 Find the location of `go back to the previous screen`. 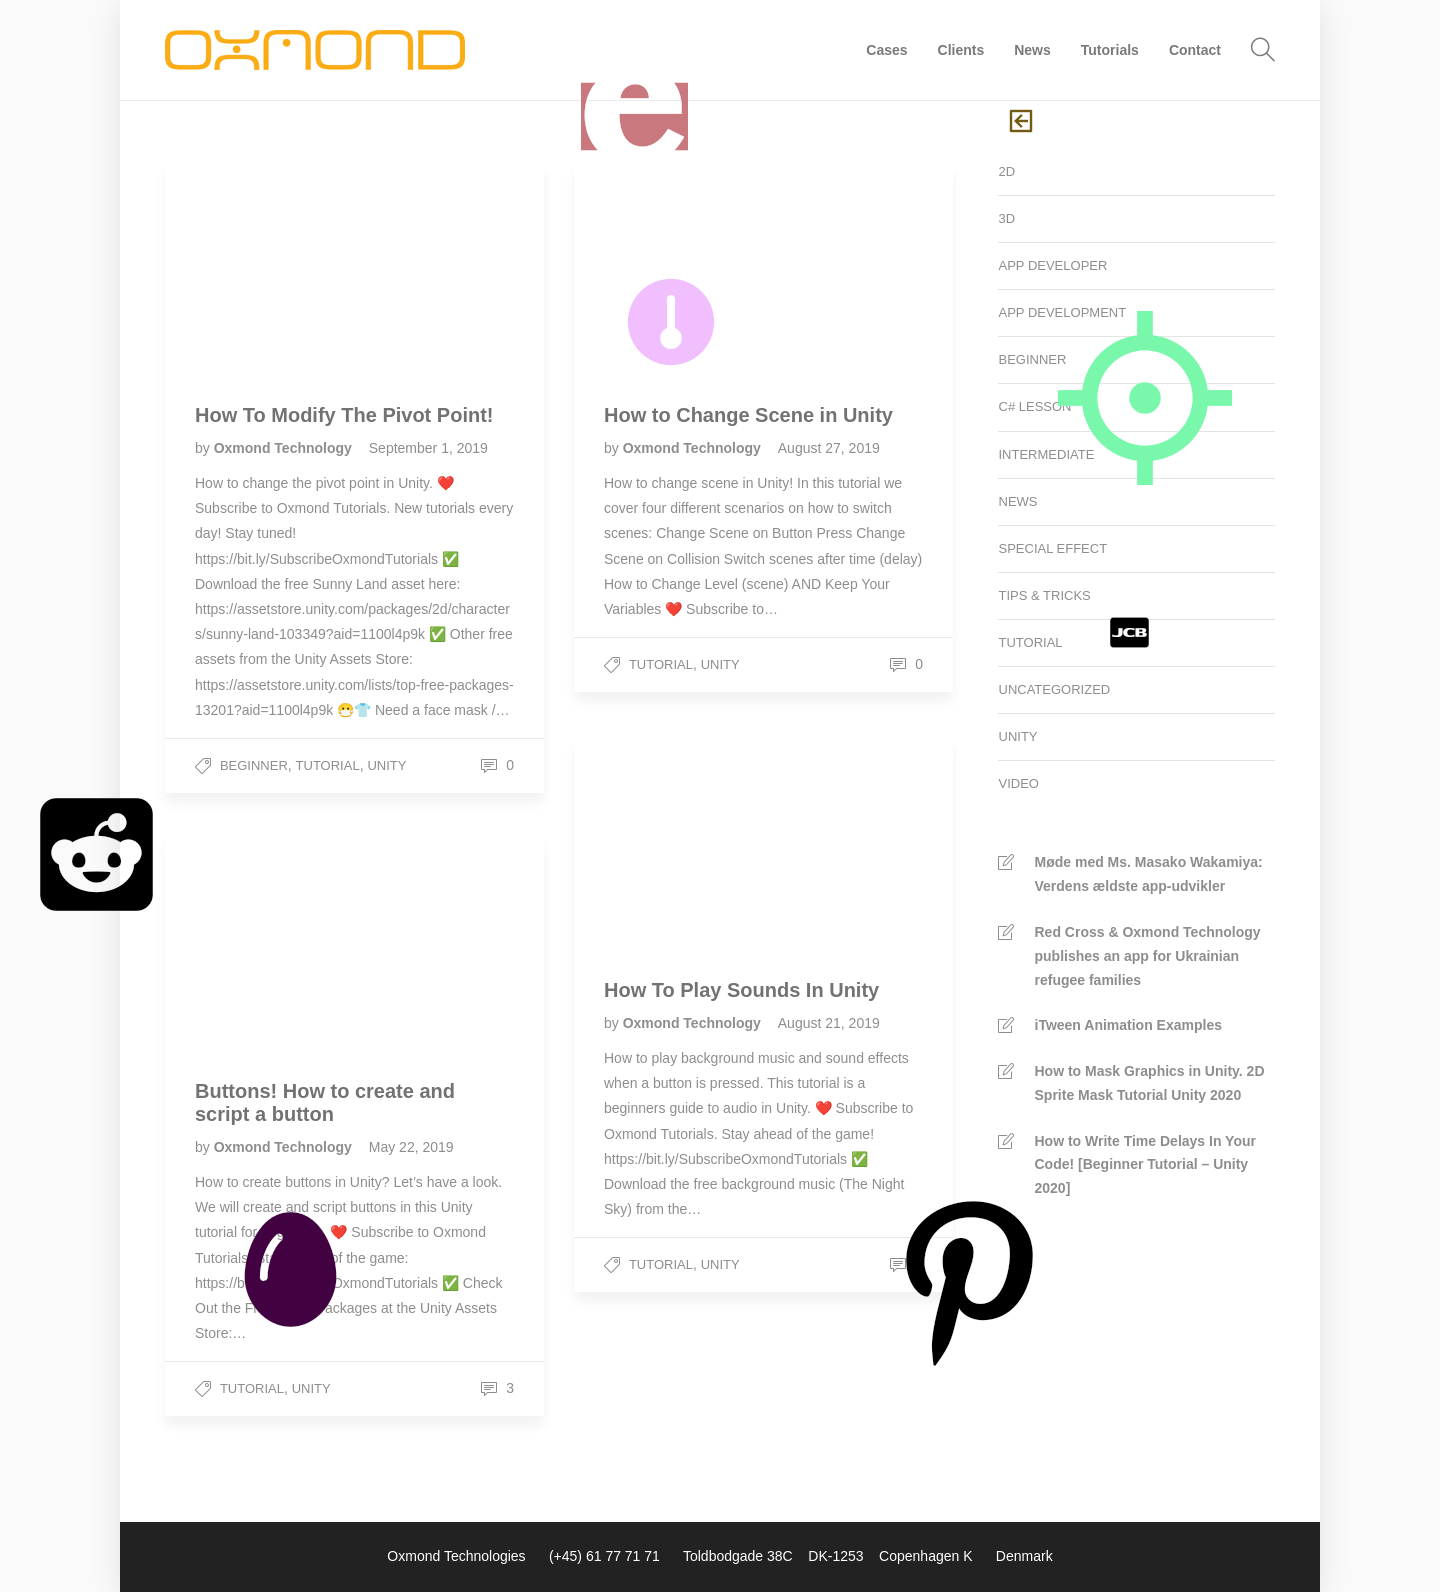

go back to the previous screen is located at coordinates (1021, 121).